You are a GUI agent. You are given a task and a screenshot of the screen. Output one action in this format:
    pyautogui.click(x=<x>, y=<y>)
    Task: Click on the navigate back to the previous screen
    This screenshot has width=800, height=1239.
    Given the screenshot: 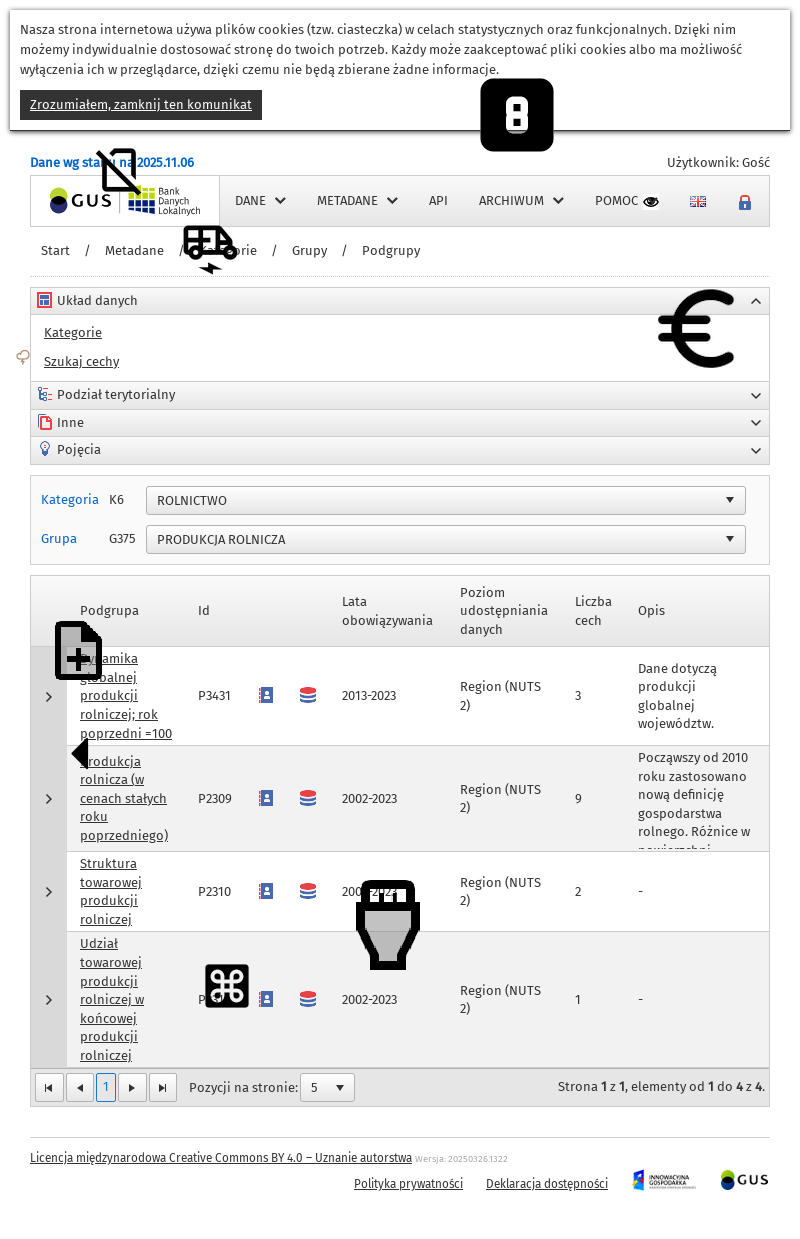 What is the action you would take?
    pyautogui.click(x=79, y=753)
    